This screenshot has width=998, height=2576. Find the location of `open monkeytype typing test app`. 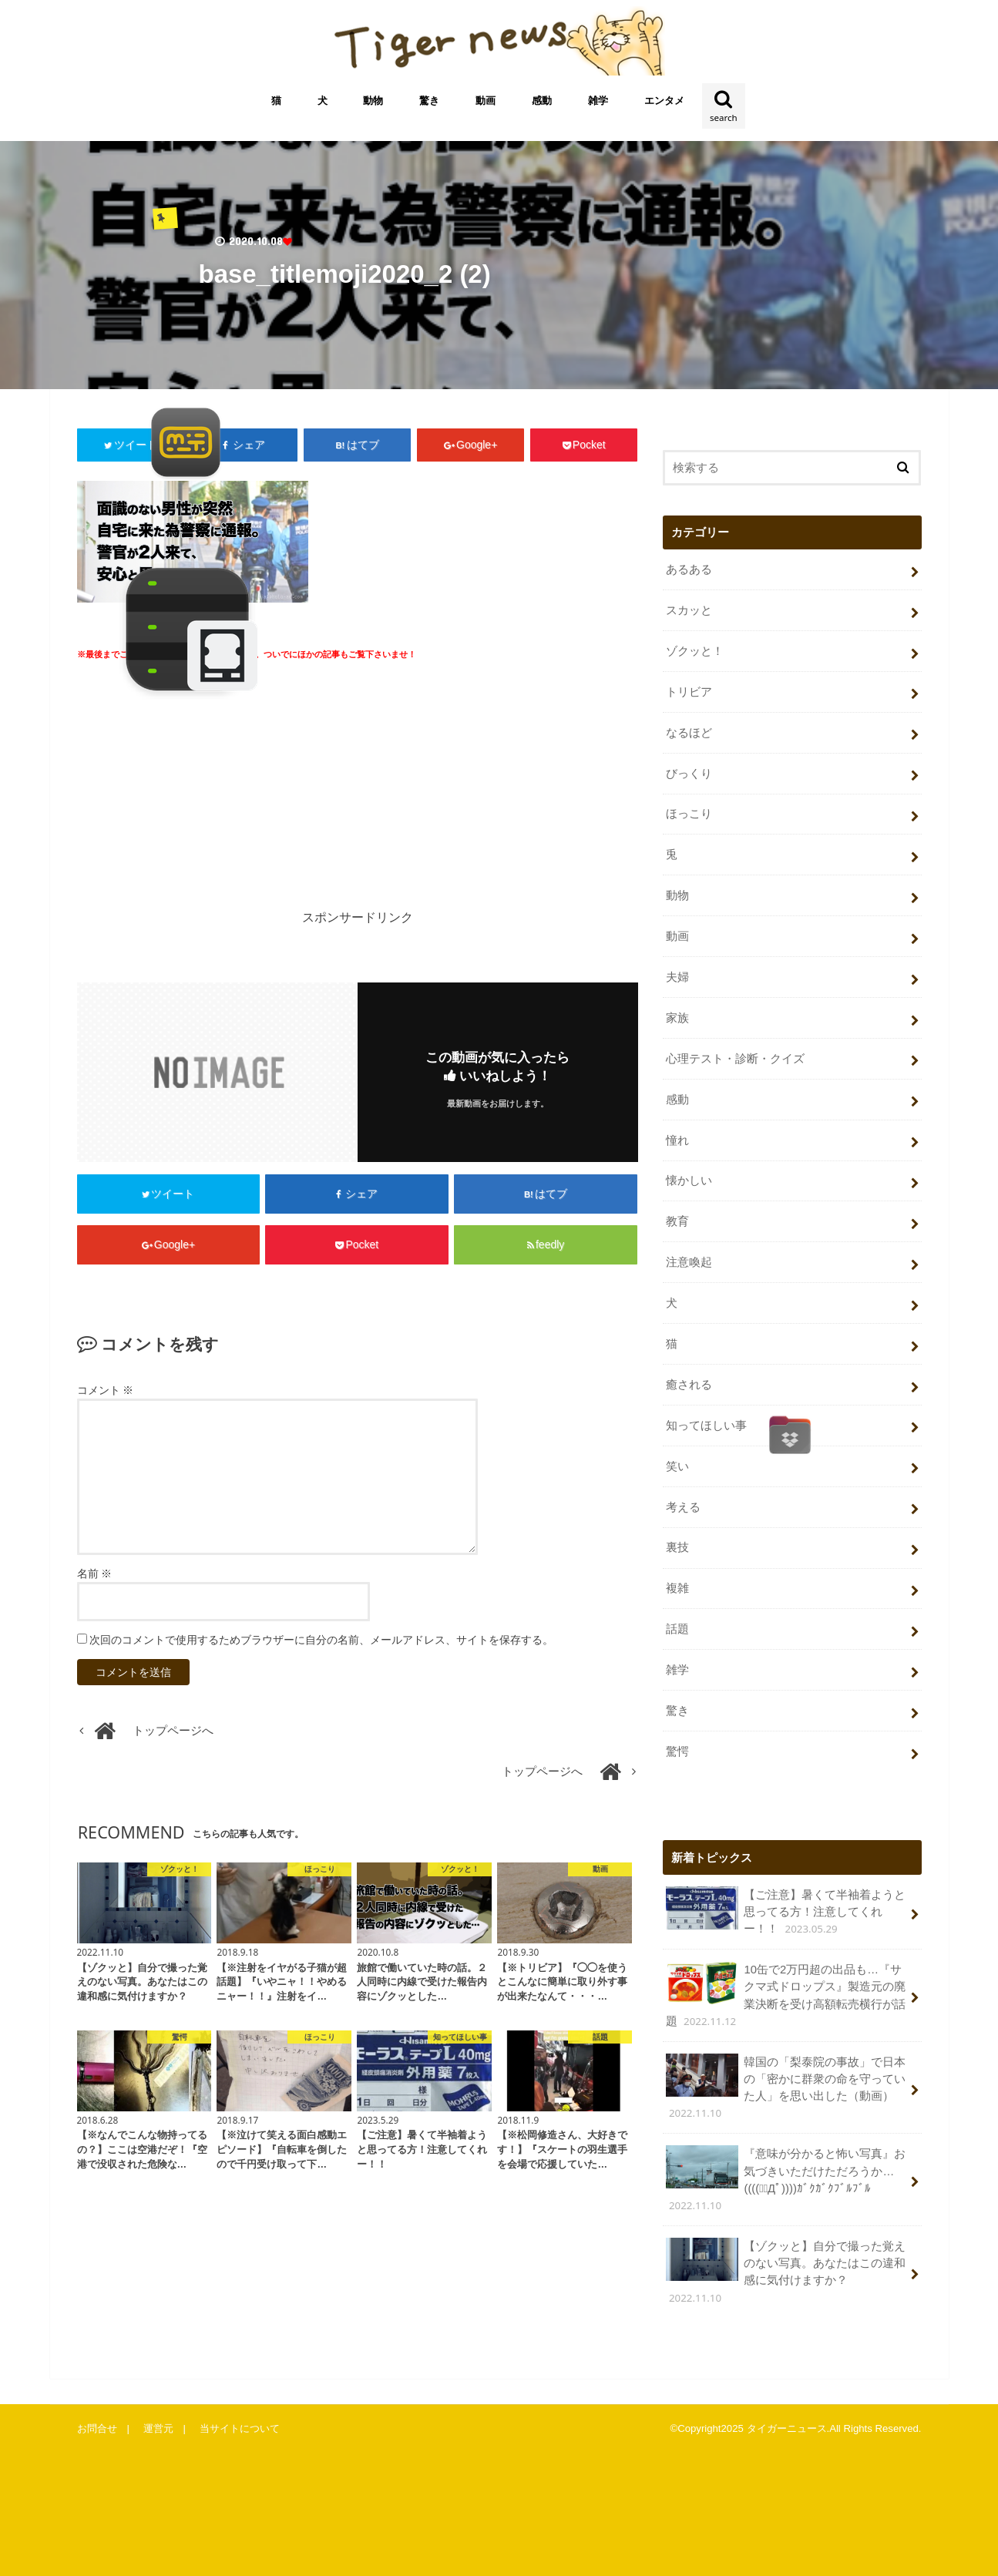

open monkeytype typing test app is located at coordinates (186, 442).